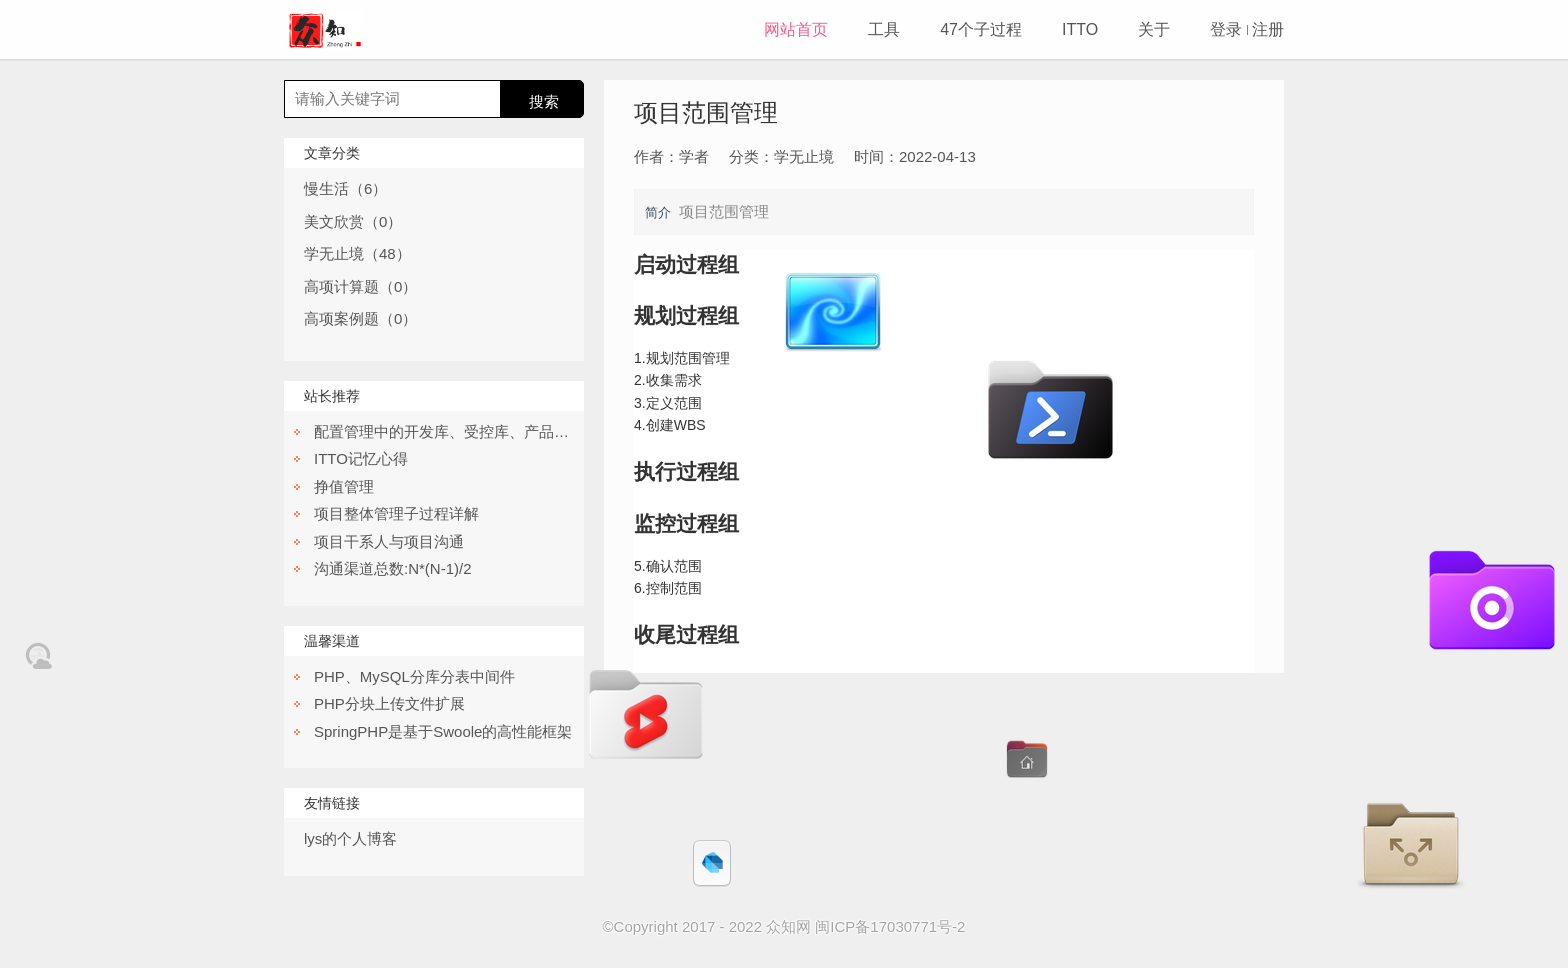  I want to click on open folder containing PowerShell scripts, so click(1050, 413).